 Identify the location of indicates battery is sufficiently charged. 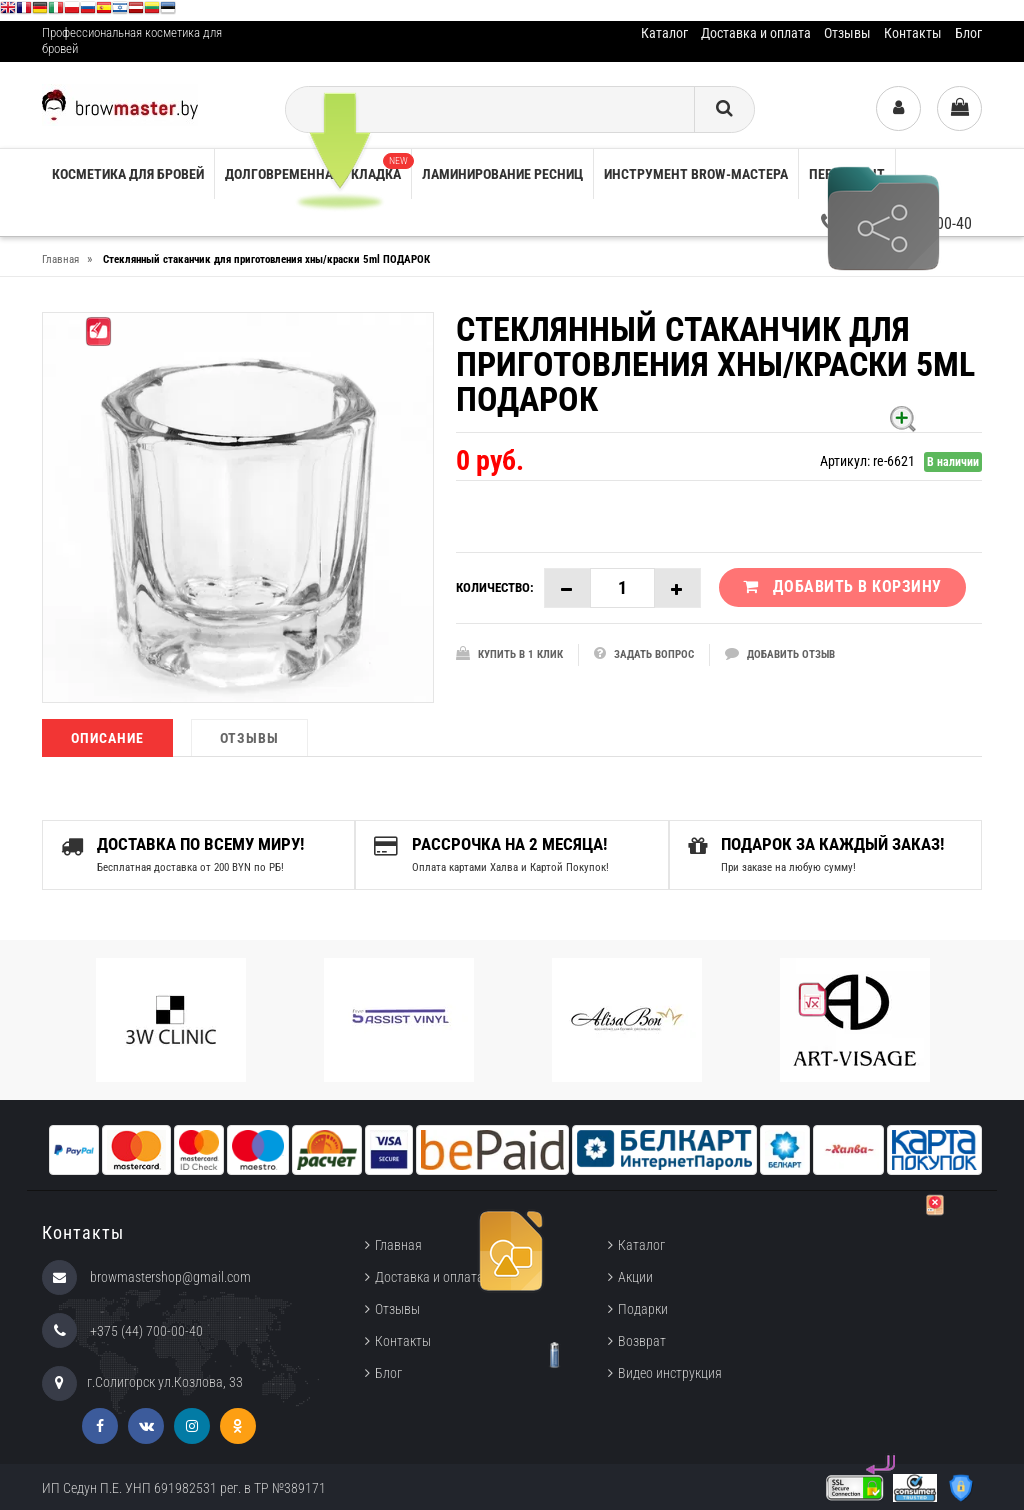
(554, 1355).